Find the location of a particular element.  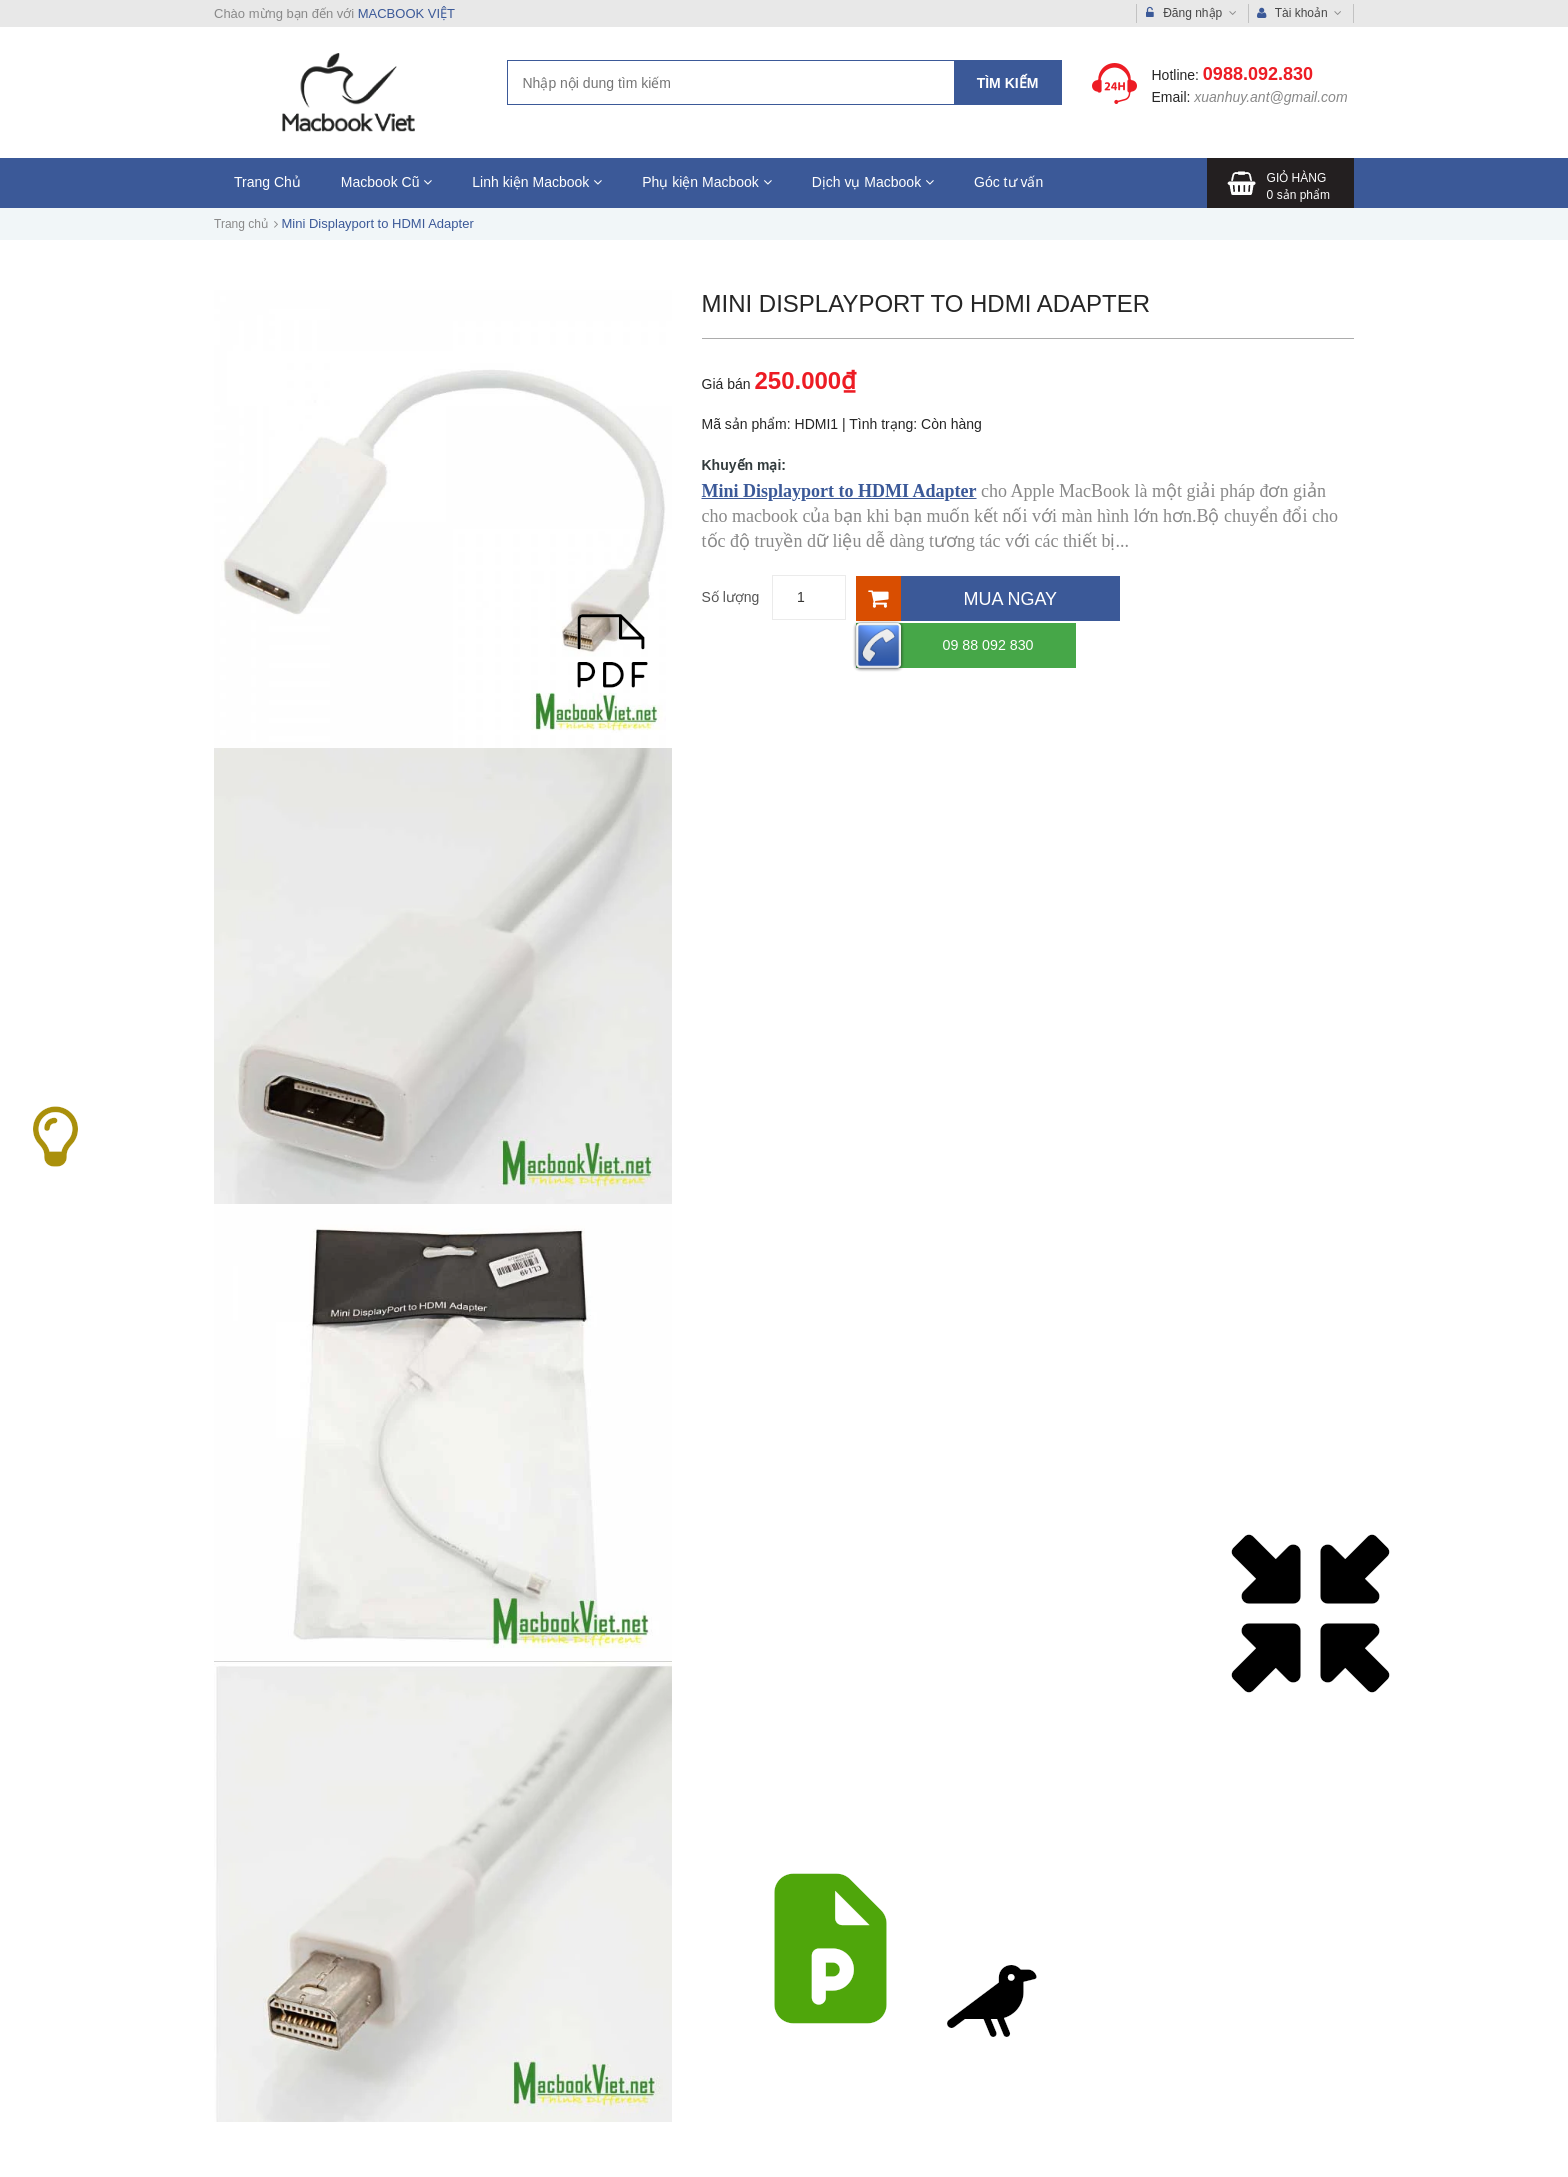

view or open a PDF document is located at coordinates (611, 654).